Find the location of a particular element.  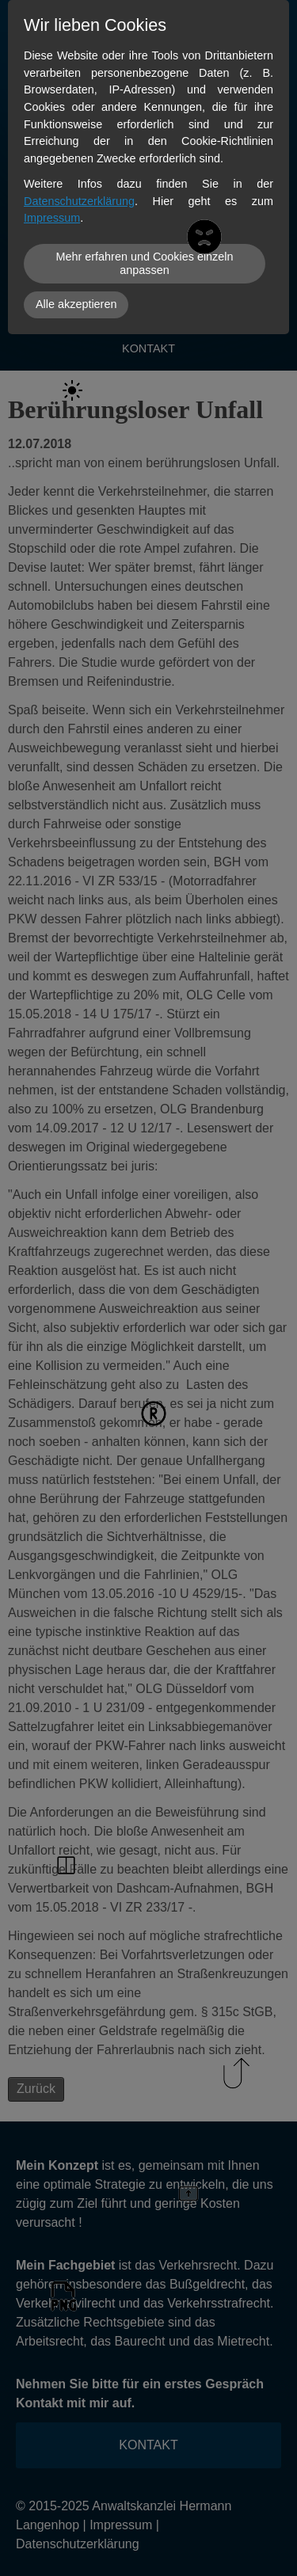

toggle half-screen or split view mode is located at coordinates (66, 1865).